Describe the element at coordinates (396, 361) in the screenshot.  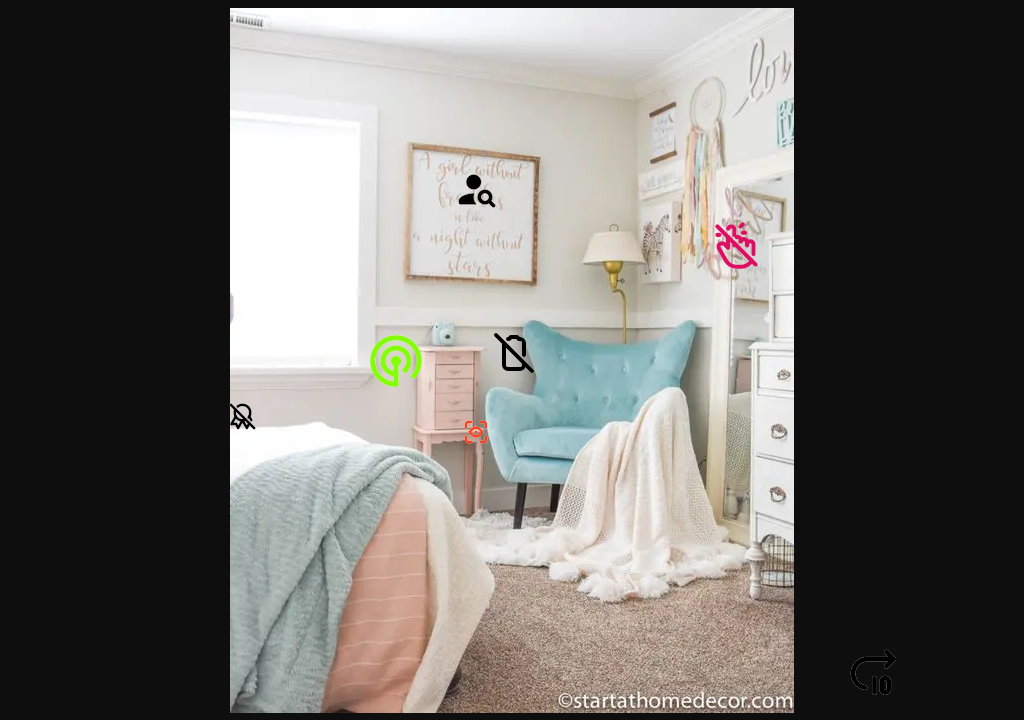
I see `access radar or scanning functionality` at that location.